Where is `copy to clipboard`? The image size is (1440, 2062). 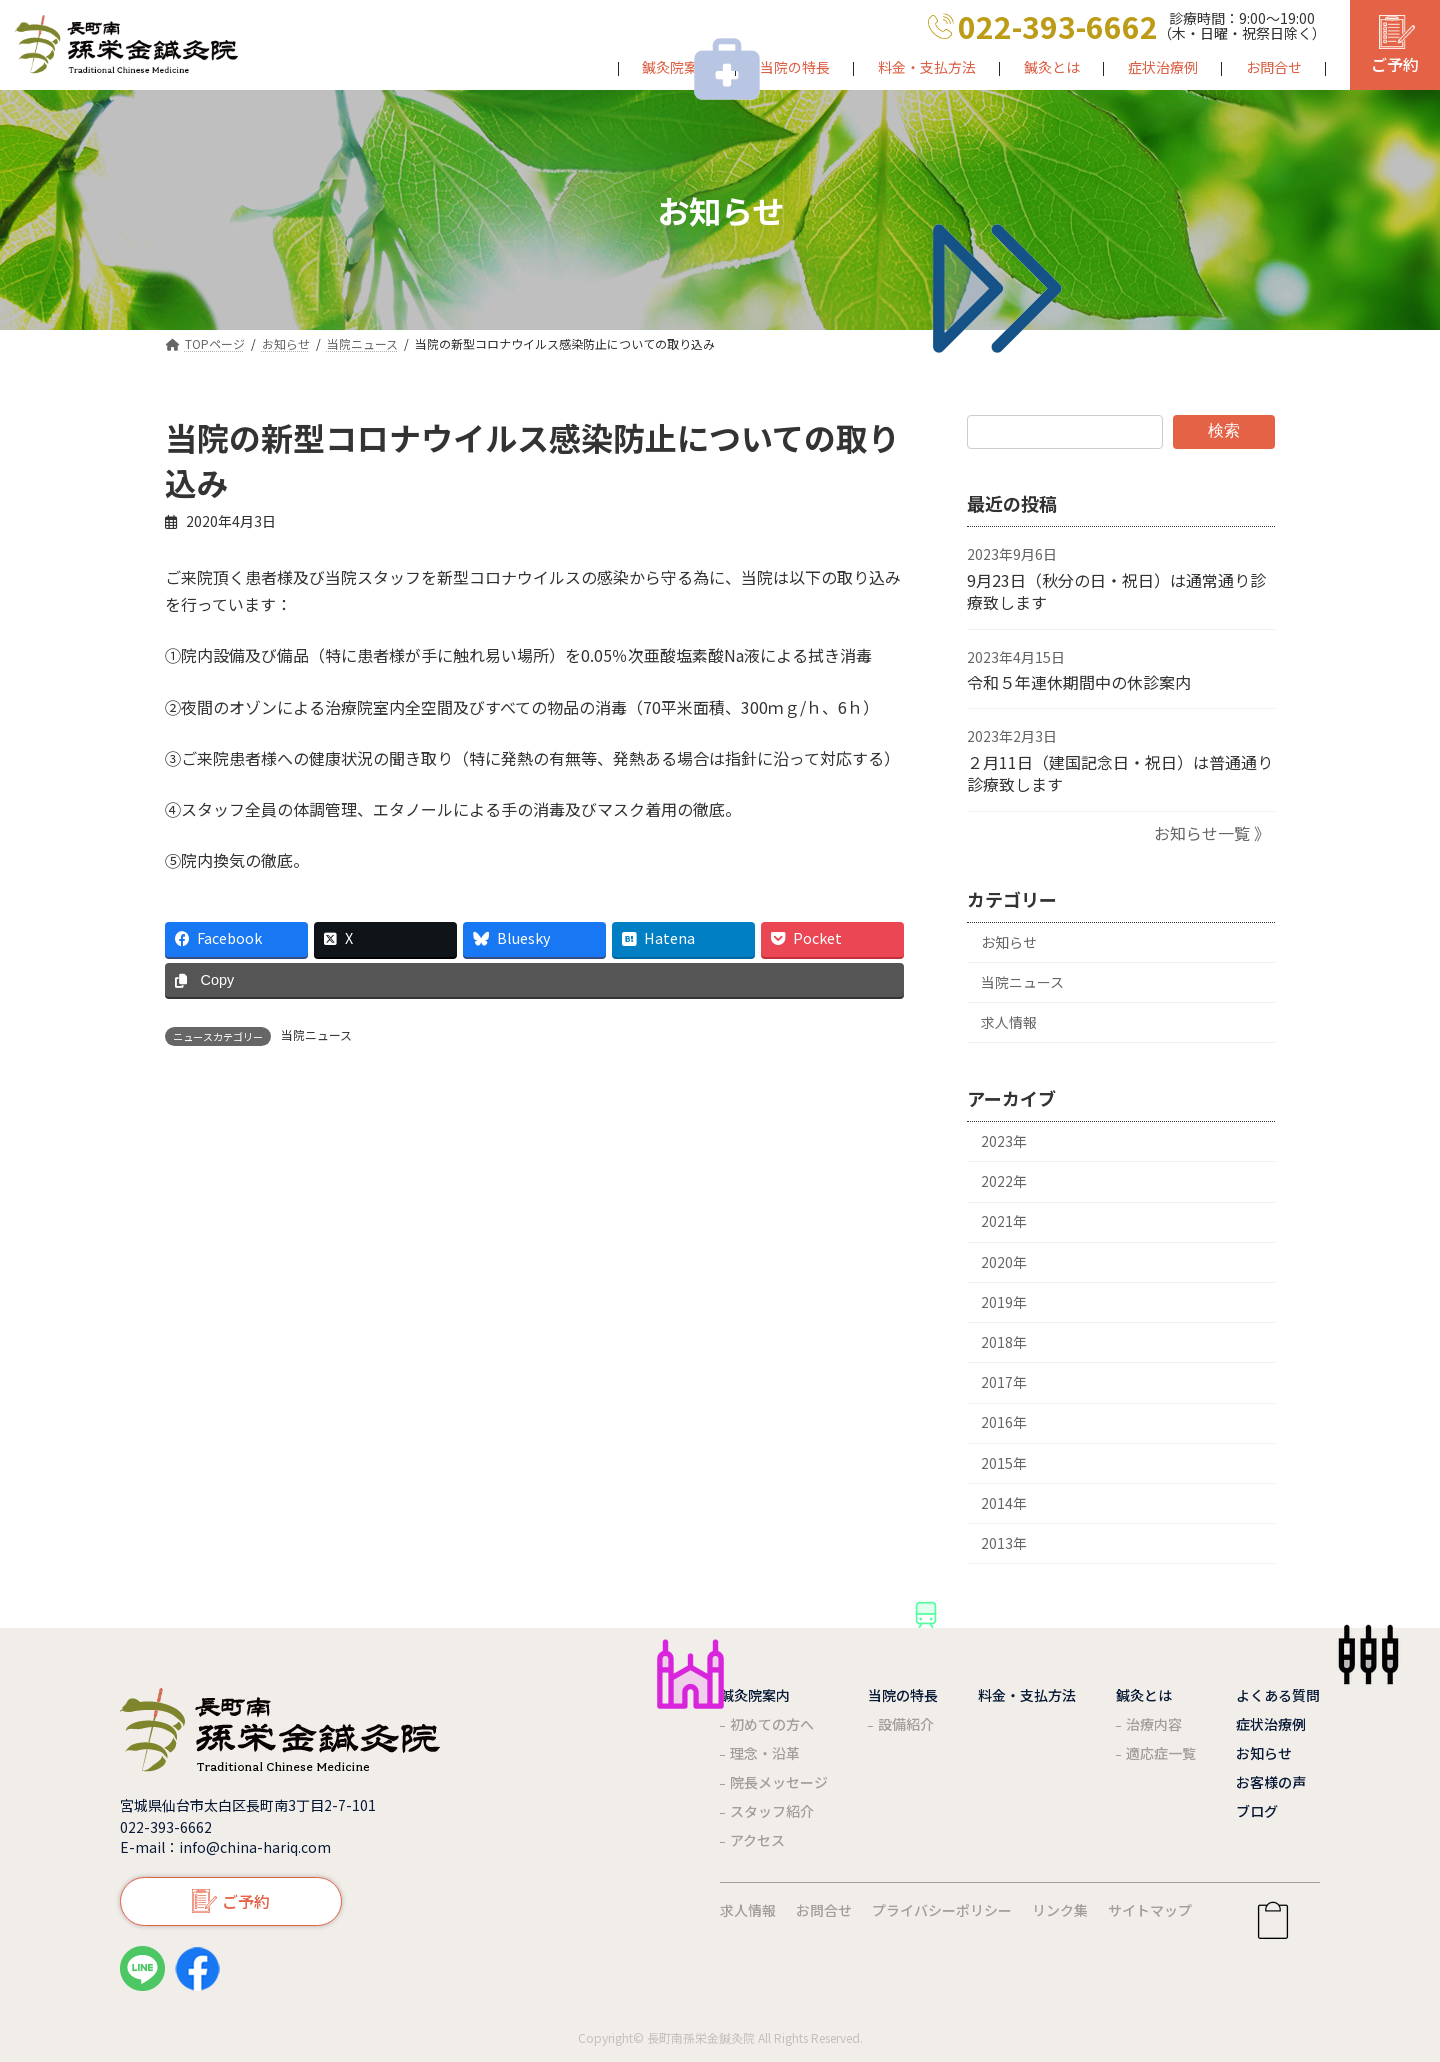 copy to clipboard is located at coordinates (1273, 1921).